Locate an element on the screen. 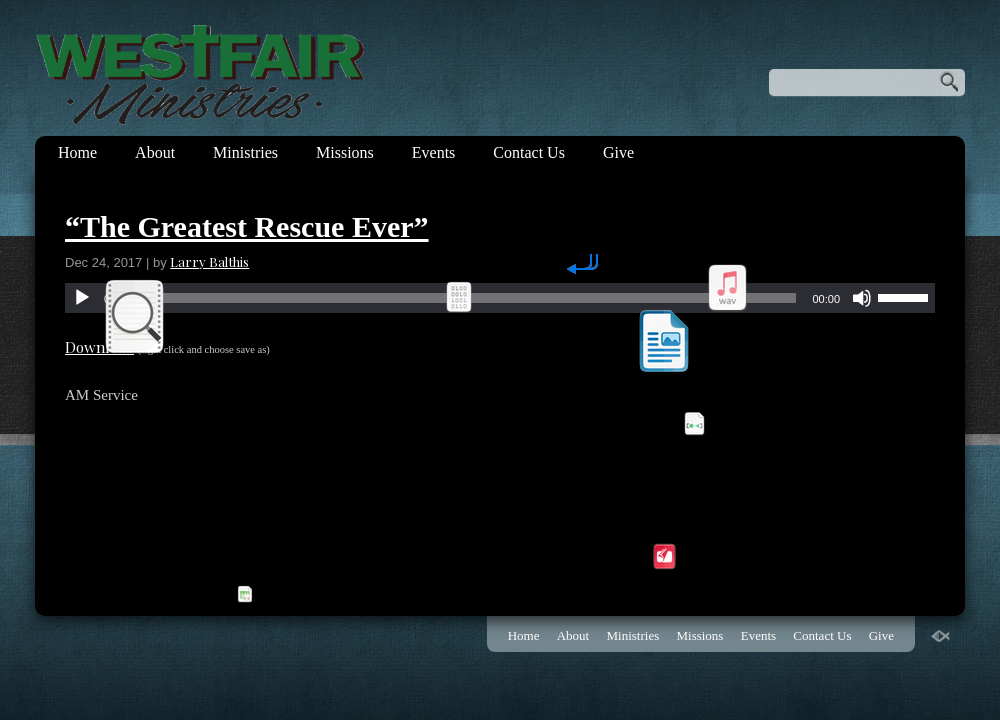 This screenshot has width=1000, height=720. indicates a binary or executable file type is located at coordinates (459, 297).